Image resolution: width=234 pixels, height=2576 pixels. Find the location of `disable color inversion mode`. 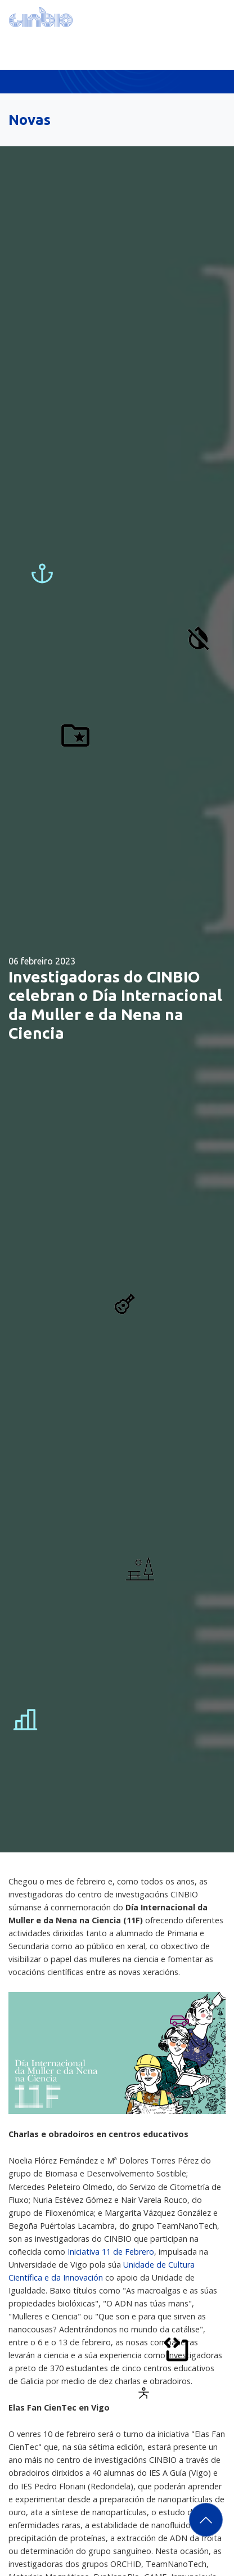

disable color inversion mode is located at coordinates (198, 638).